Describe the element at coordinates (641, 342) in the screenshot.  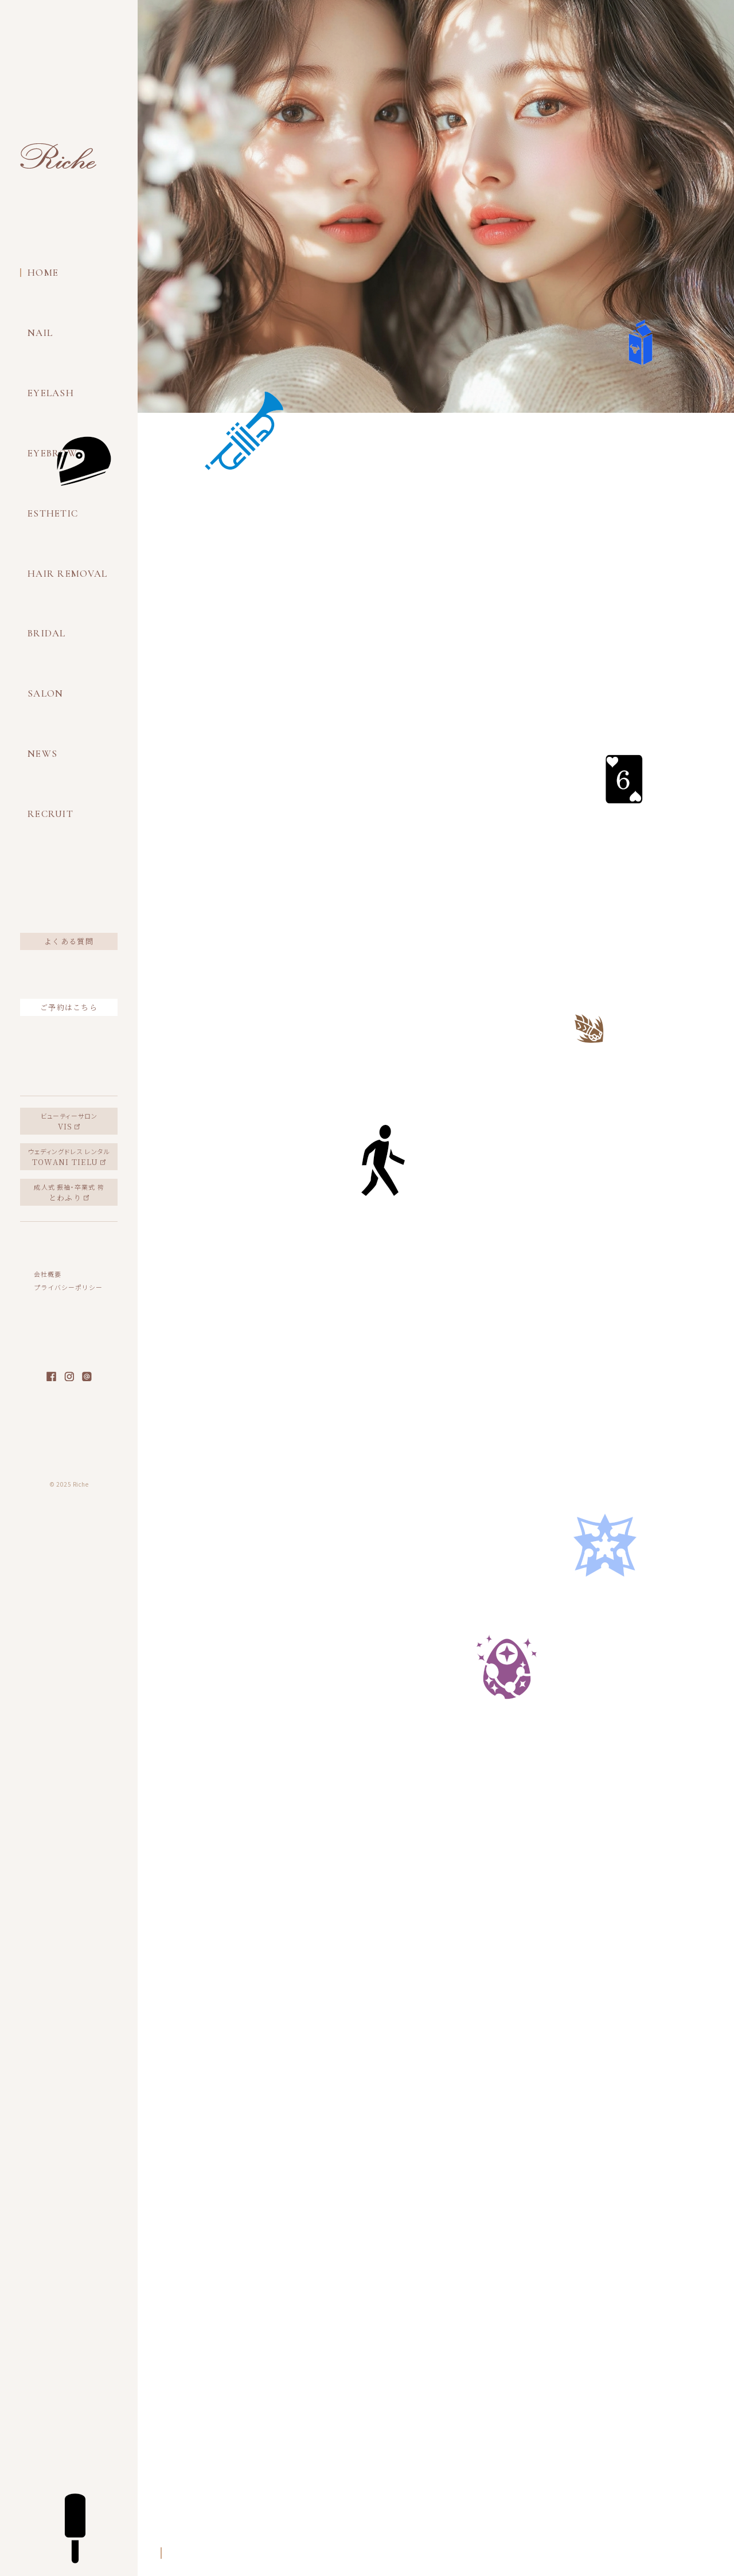
I see `milk or dairy product item in a game inventory` at that location.